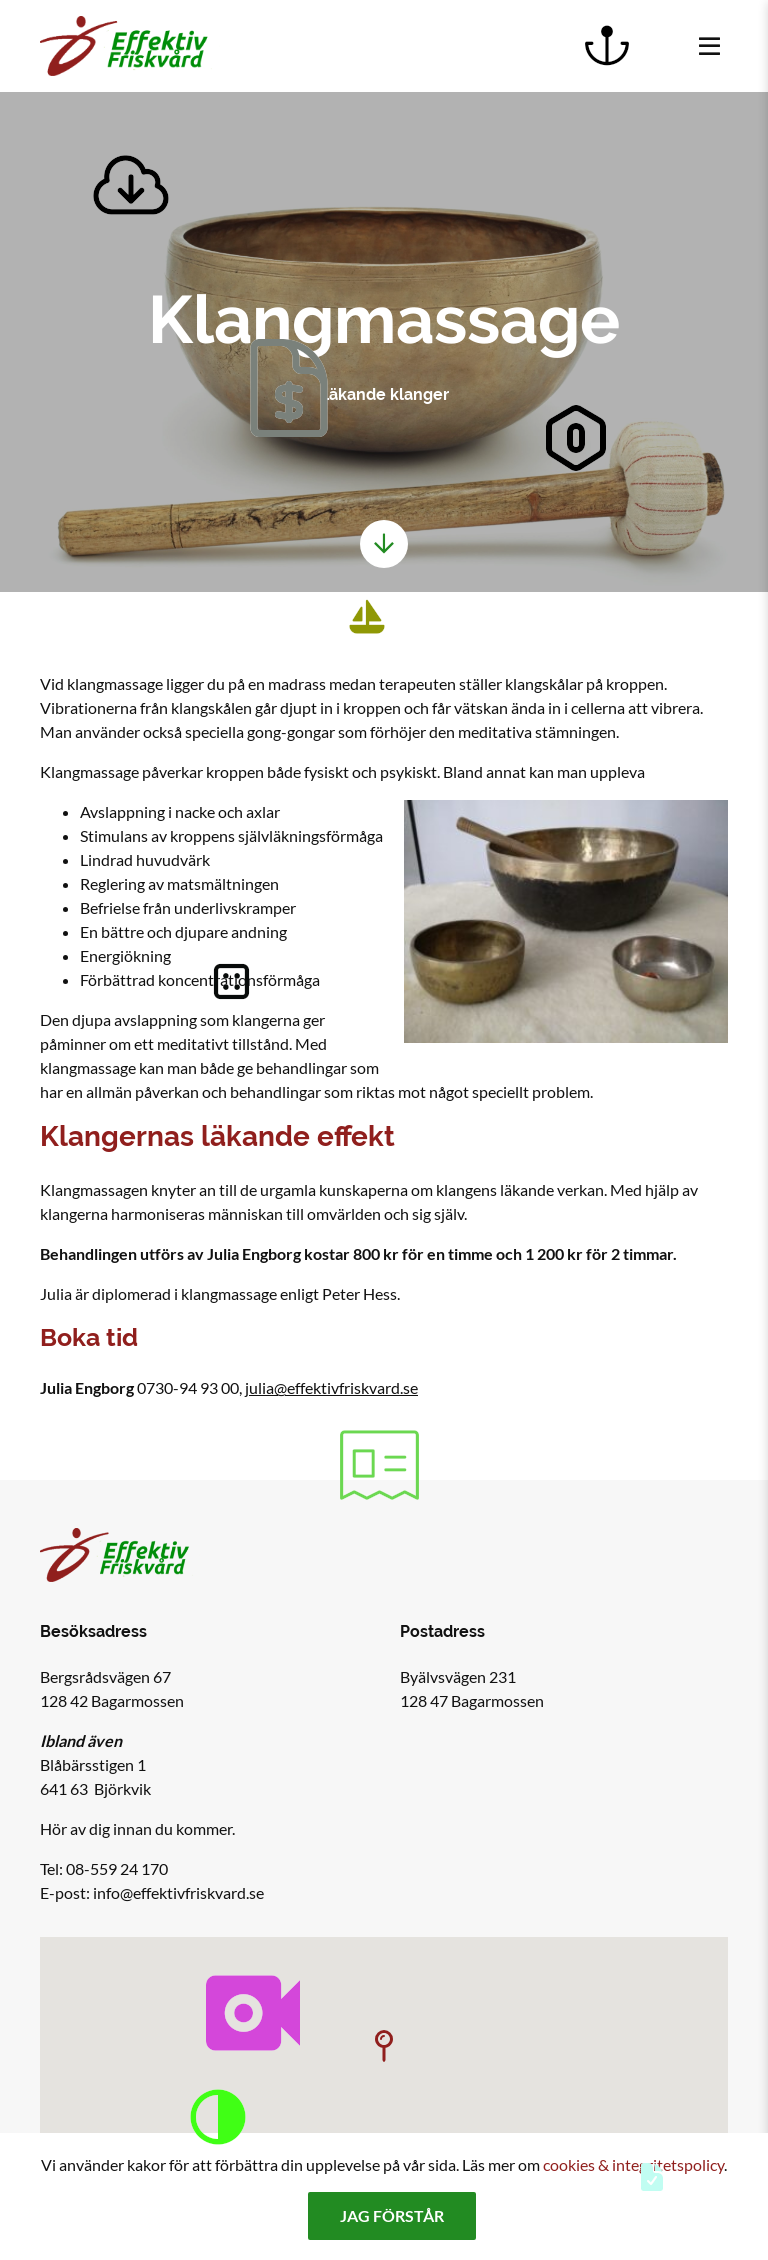 The height and width of the screenshot is (2260, 768). What do you see at coordinates (607, 45) in the screenshot?
I see `anchor link or reference point in a document` at bounding box center [607, 45].